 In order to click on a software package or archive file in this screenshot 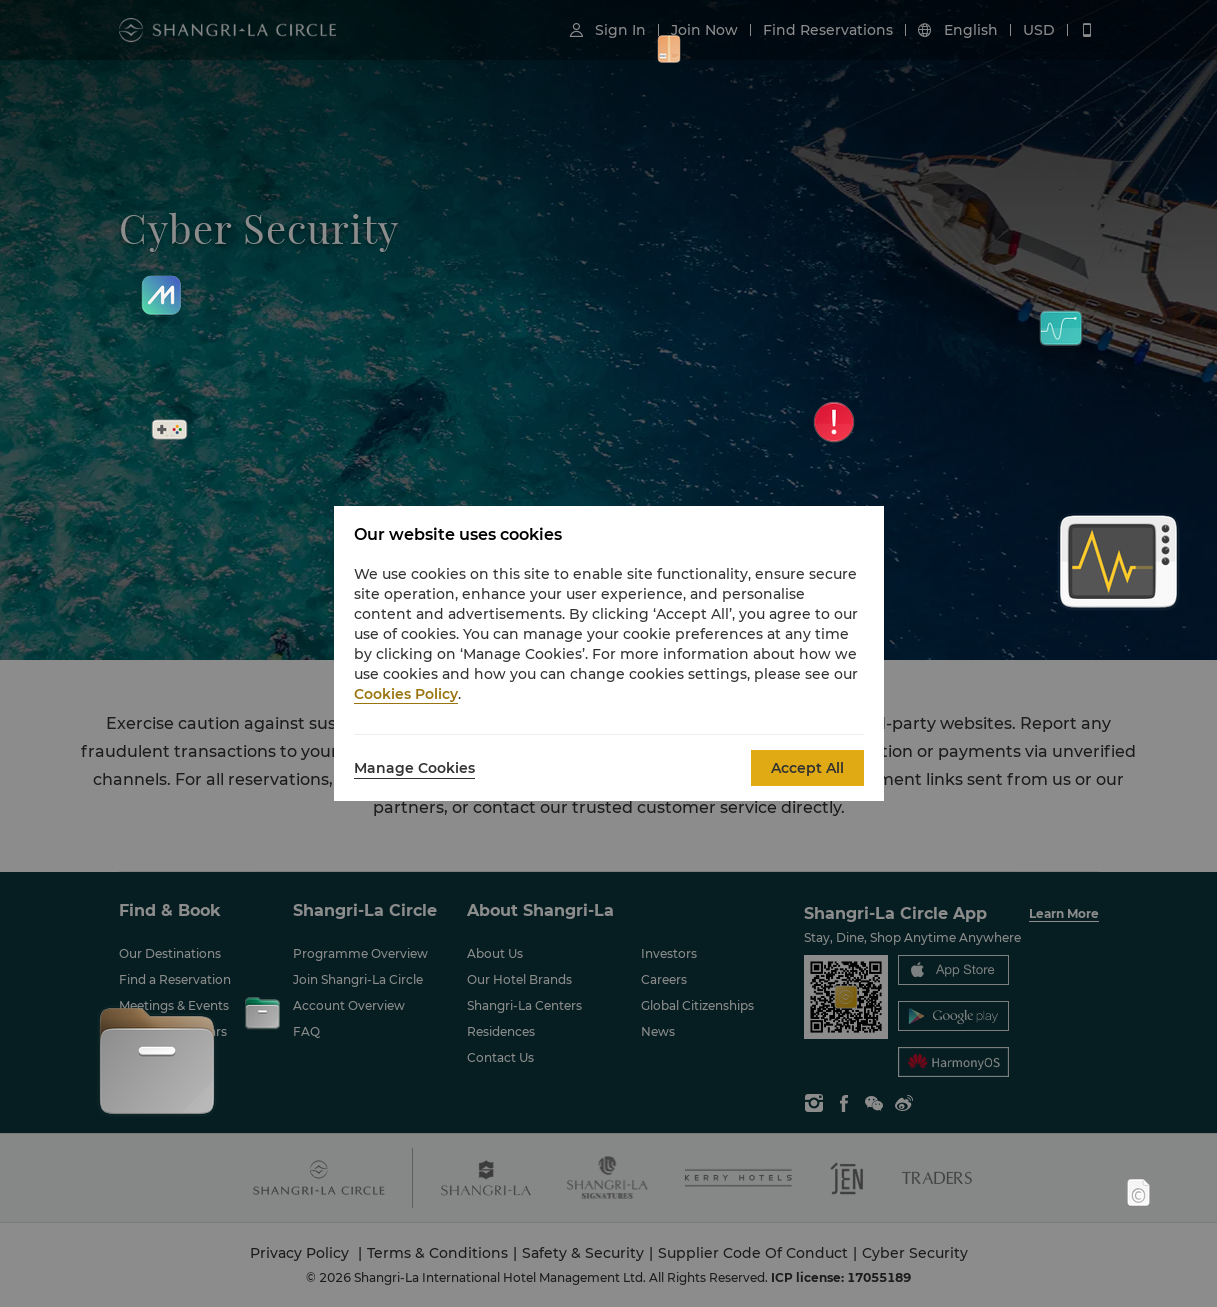, I will do `click(669, 49)`.